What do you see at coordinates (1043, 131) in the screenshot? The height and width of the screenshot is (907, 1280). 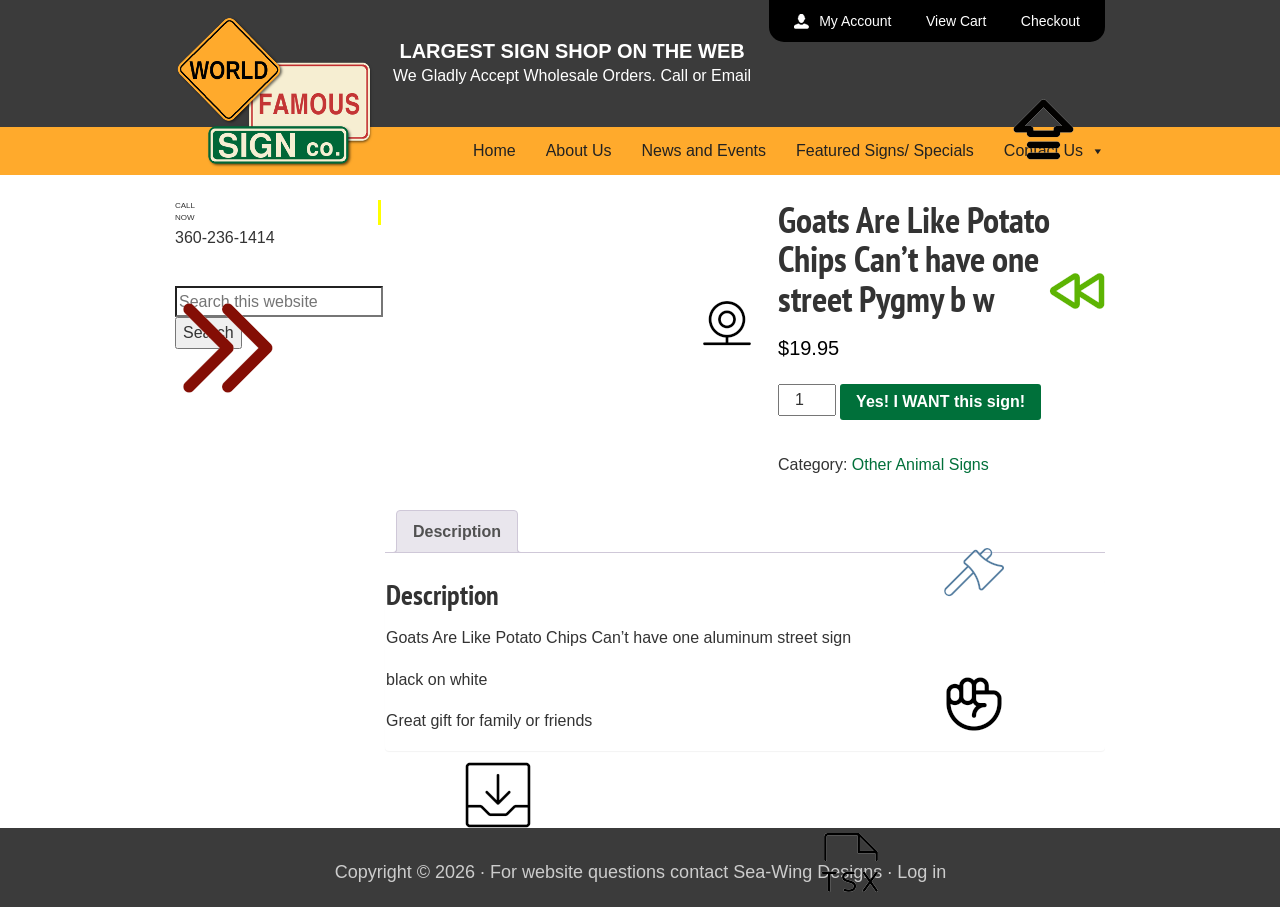 I see `upload multiple files` at bounding box center [1043, 131].